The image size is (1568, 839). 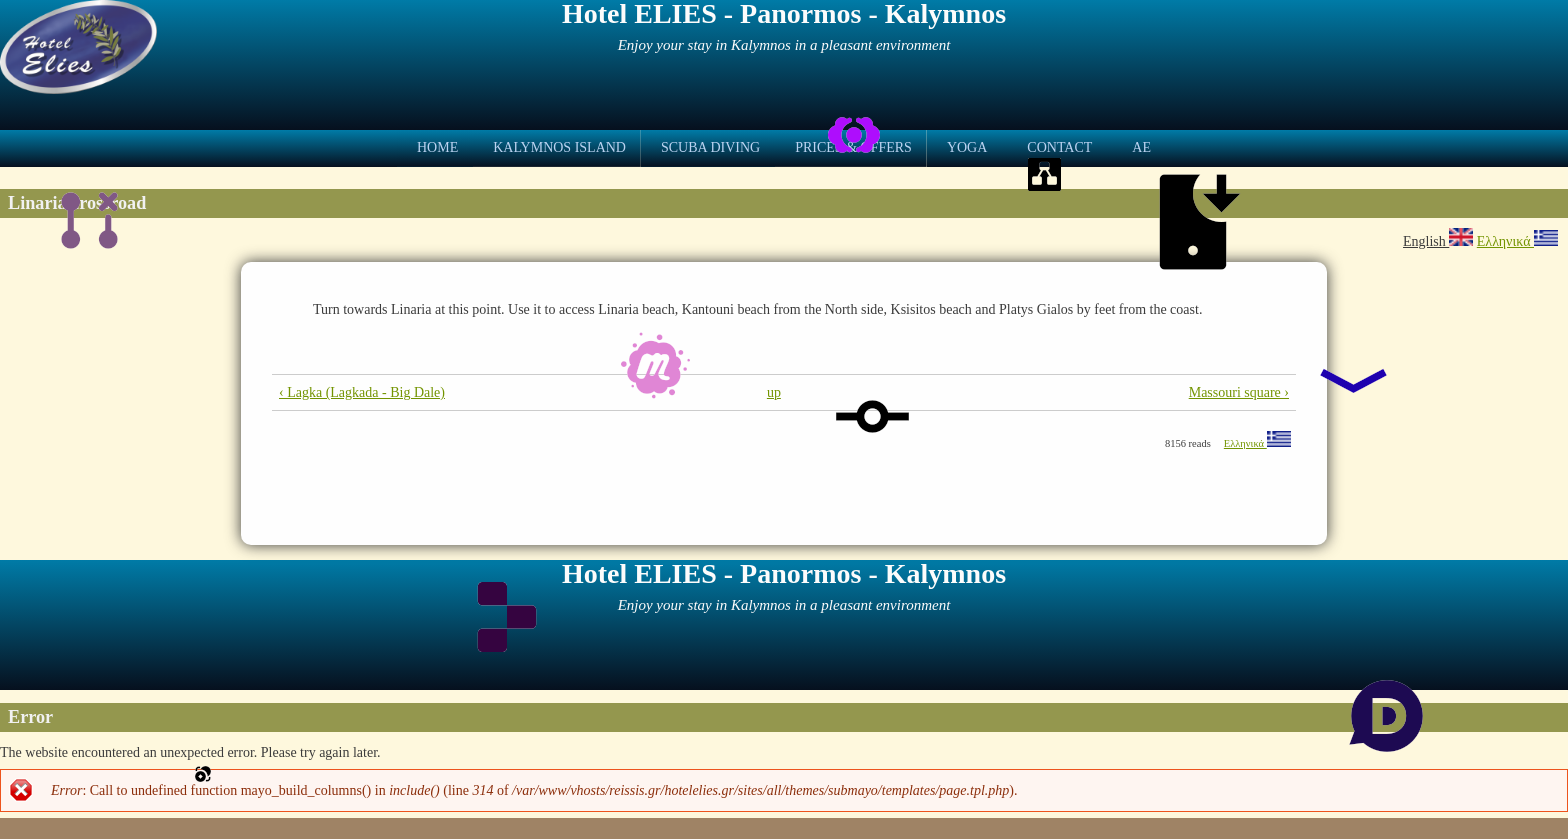 What do you see at coordinates (1353, 379) in the screenshot?
I see `expand content or reveal more options` at bounding box center [1353, 379].